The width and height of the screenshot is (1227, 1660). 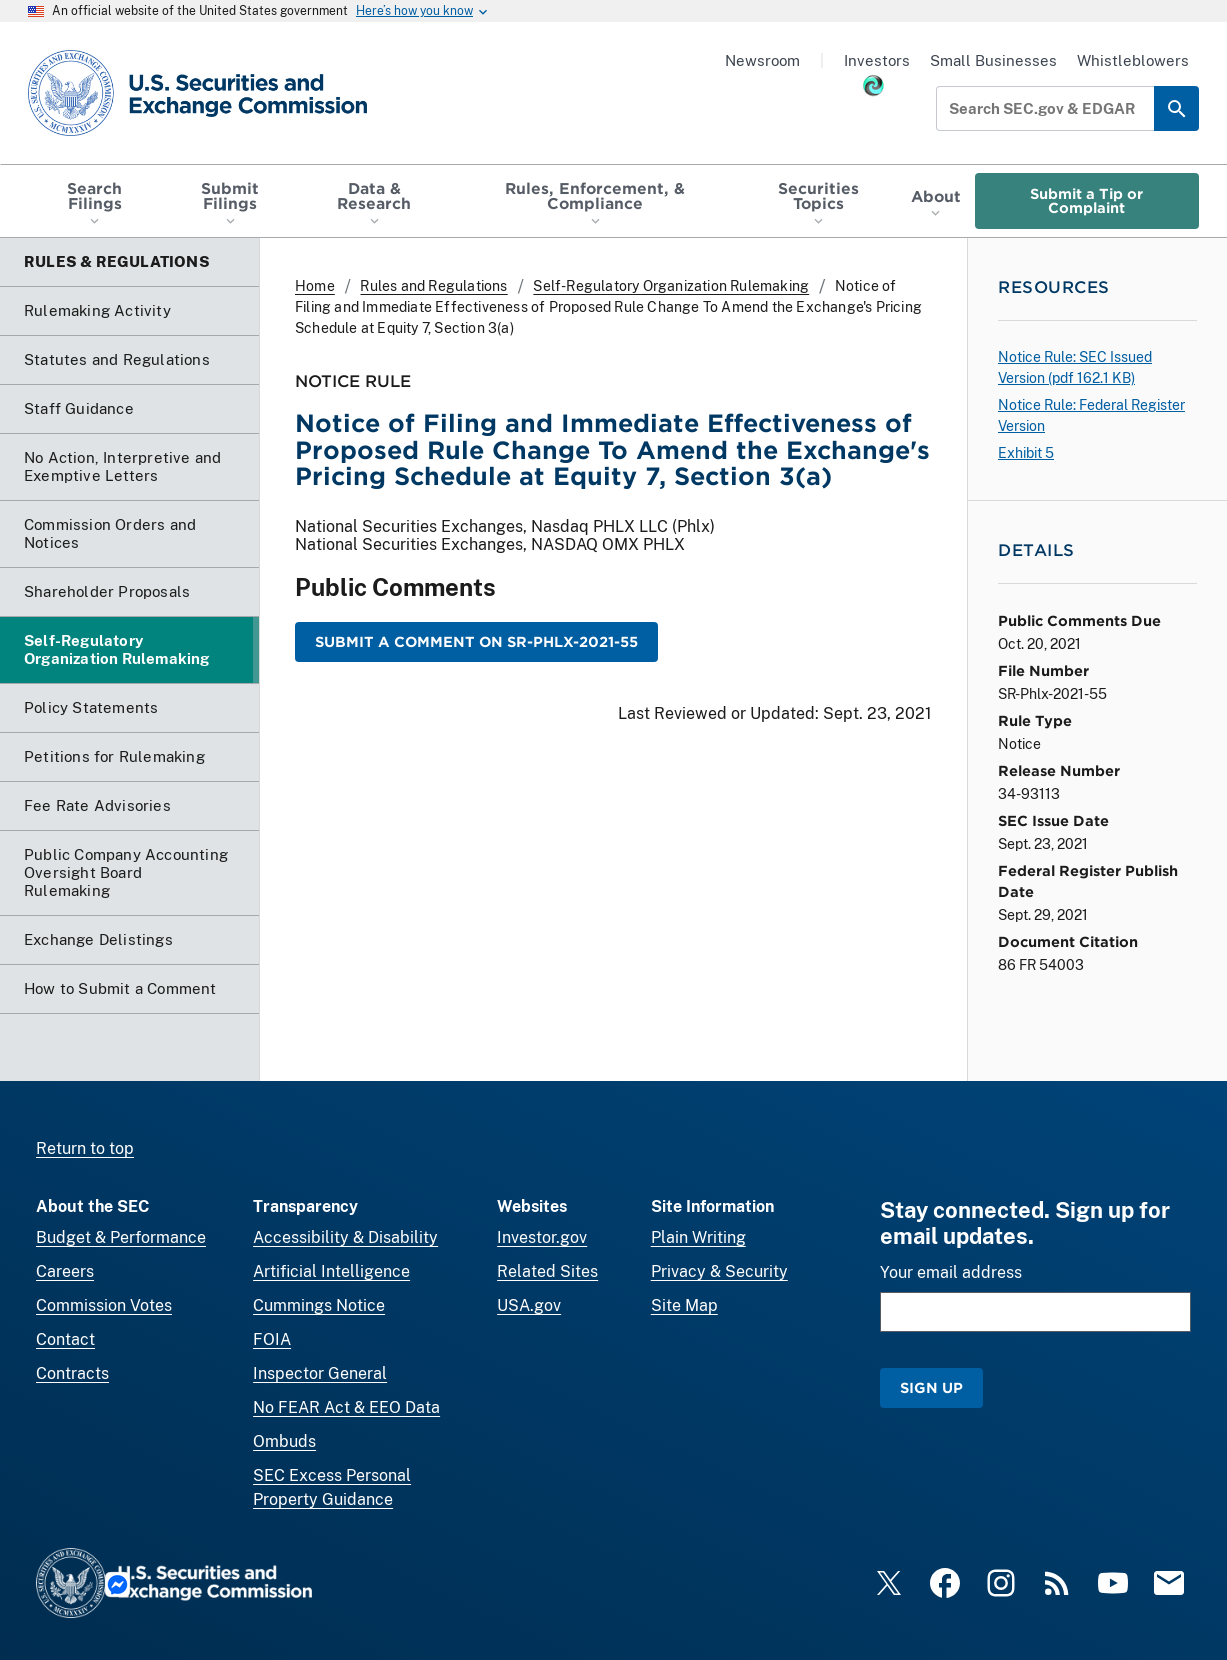 What do you see at coordinates (873, 85) in the screenshot?
I see `disk erasing or secure wipe in progress` at bounding box center [873, 85].